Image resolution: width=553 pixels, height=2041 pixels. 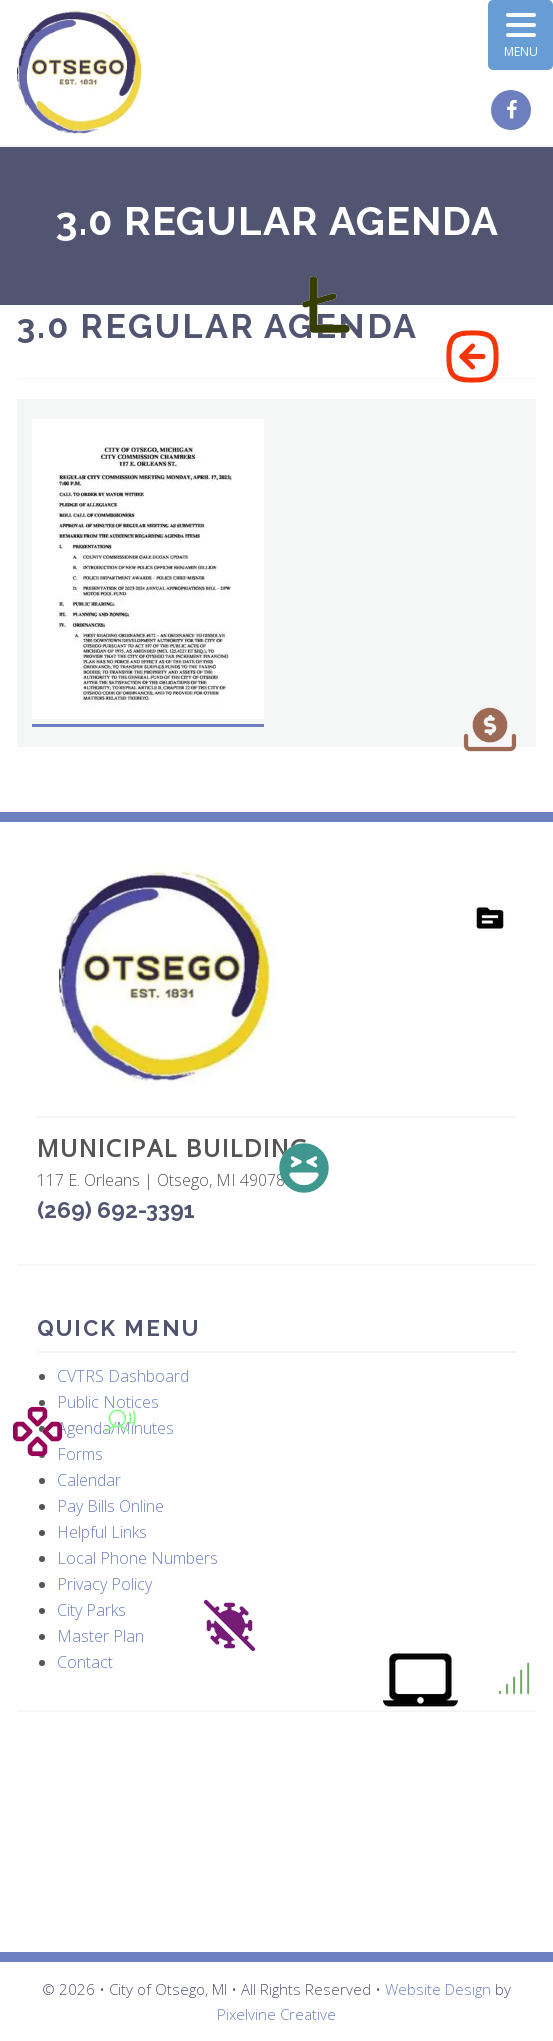 What do you see at coordinates (229, 1625) in the screenshot?
I see `indicates covid-free or virus-free status` at bounding box center [229, 1625].